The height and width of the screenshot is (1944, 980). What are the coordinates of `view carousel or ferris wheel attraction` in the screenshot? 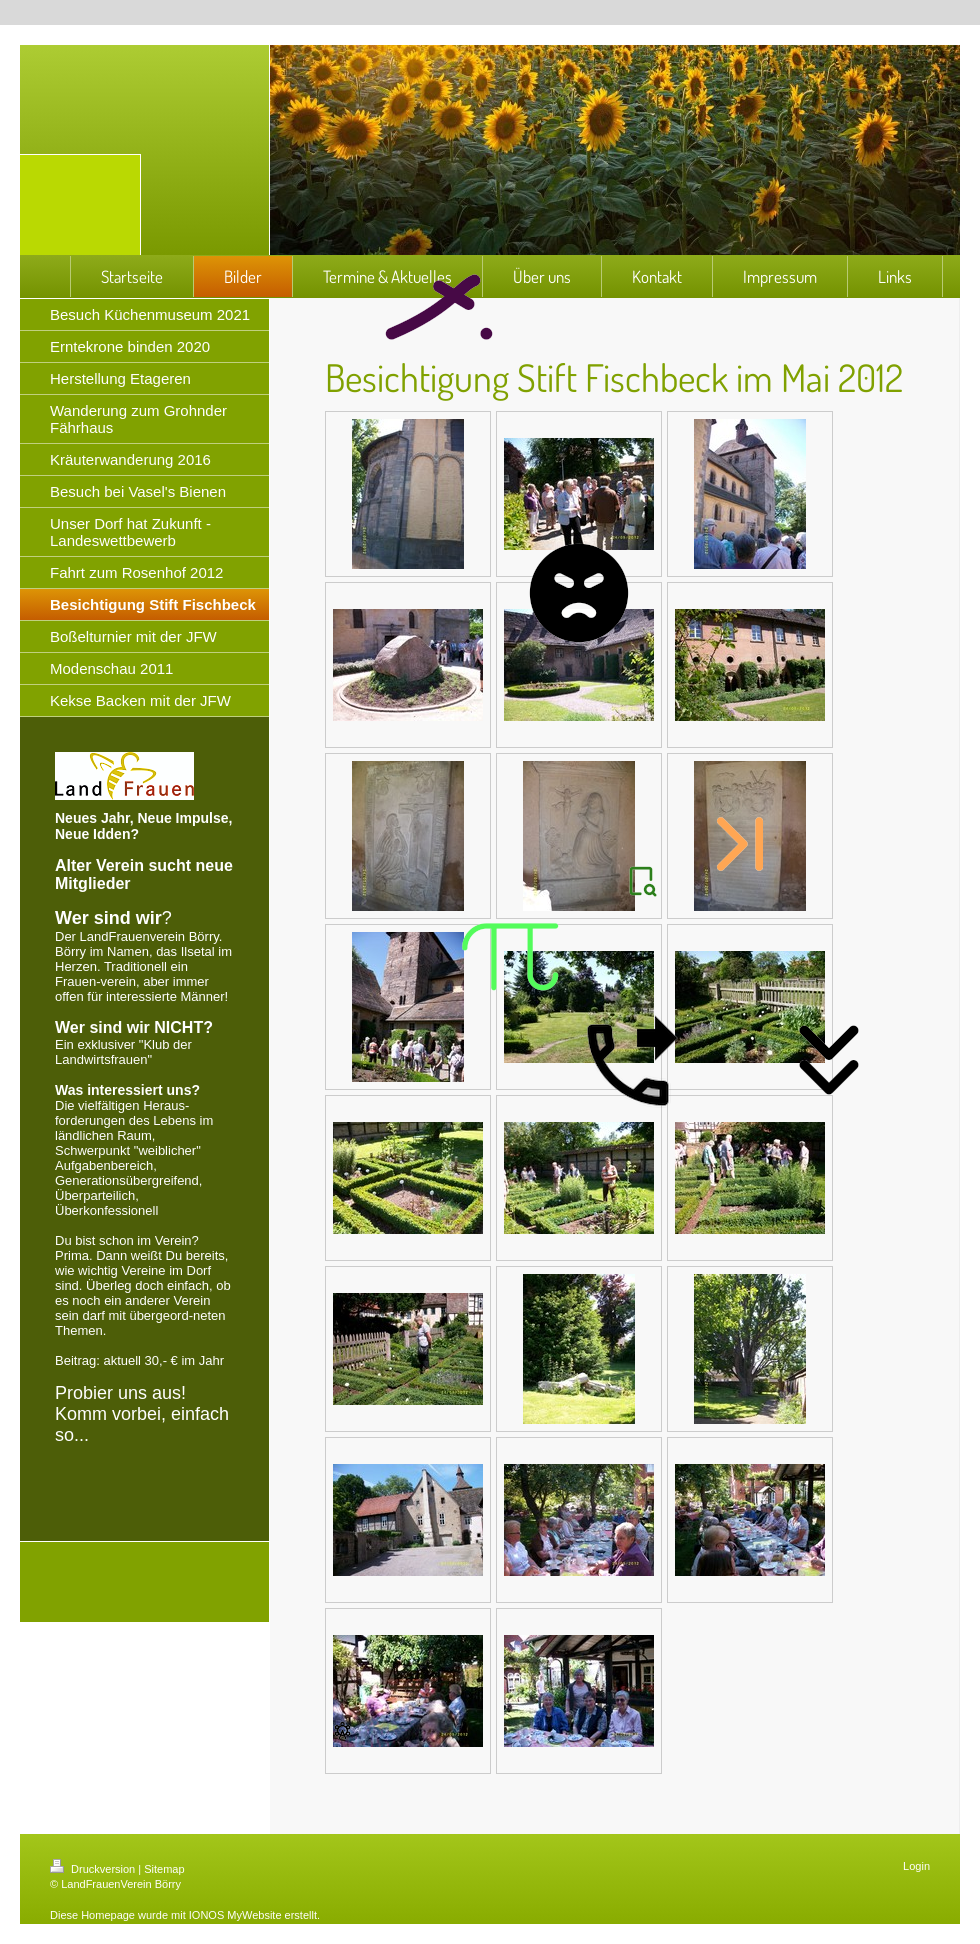 It's located at (342, 1730).